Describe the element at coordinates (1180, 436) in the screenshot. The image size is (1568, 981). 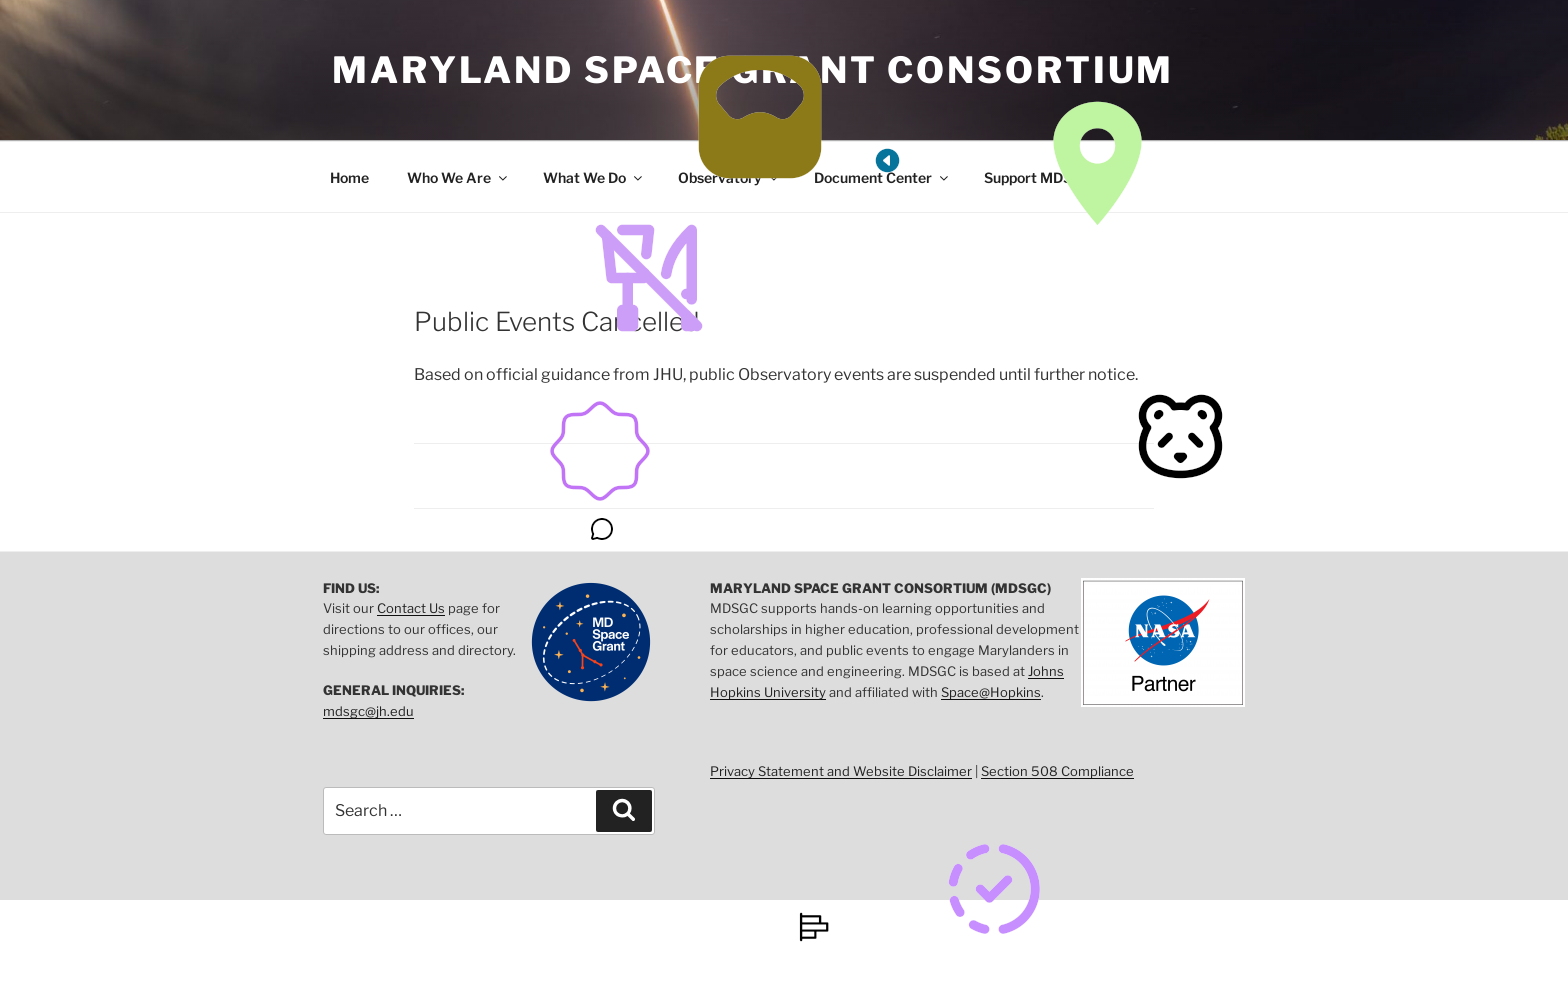
I see `access panda or animal-themed content` at that location.